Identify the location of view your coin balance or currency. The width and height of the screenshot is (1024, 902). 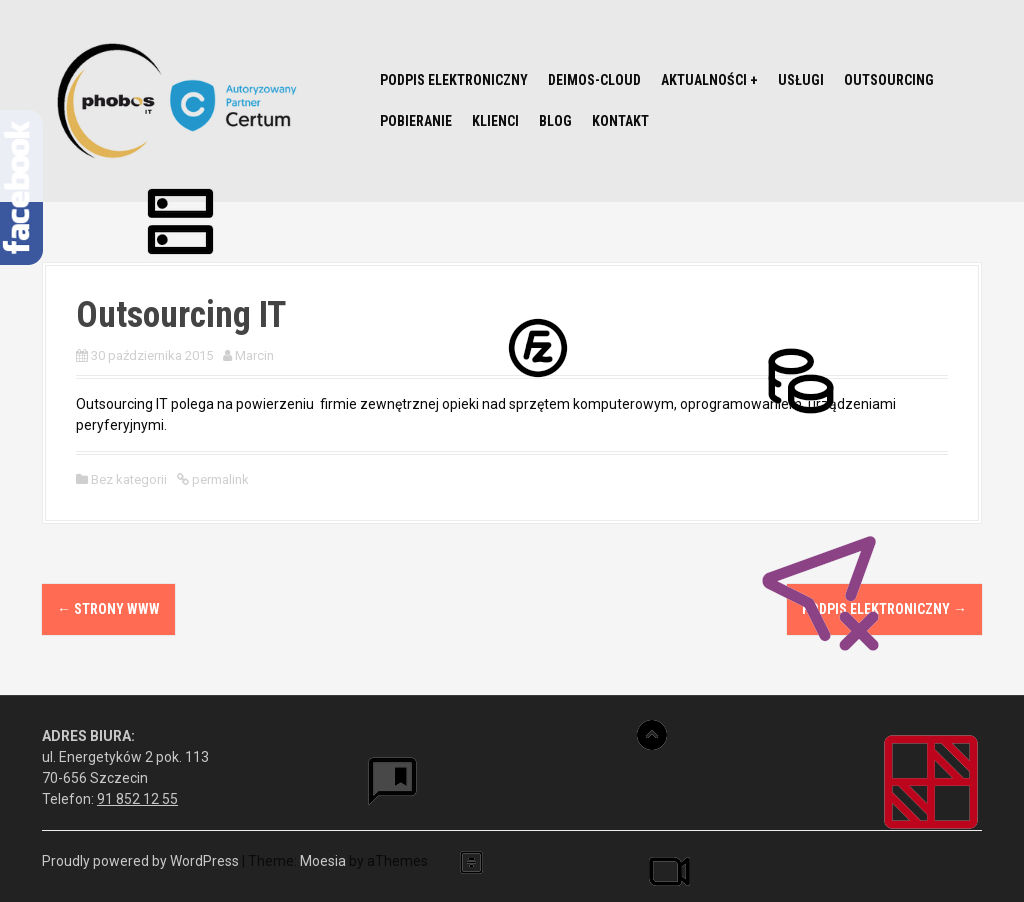
(801, 381).